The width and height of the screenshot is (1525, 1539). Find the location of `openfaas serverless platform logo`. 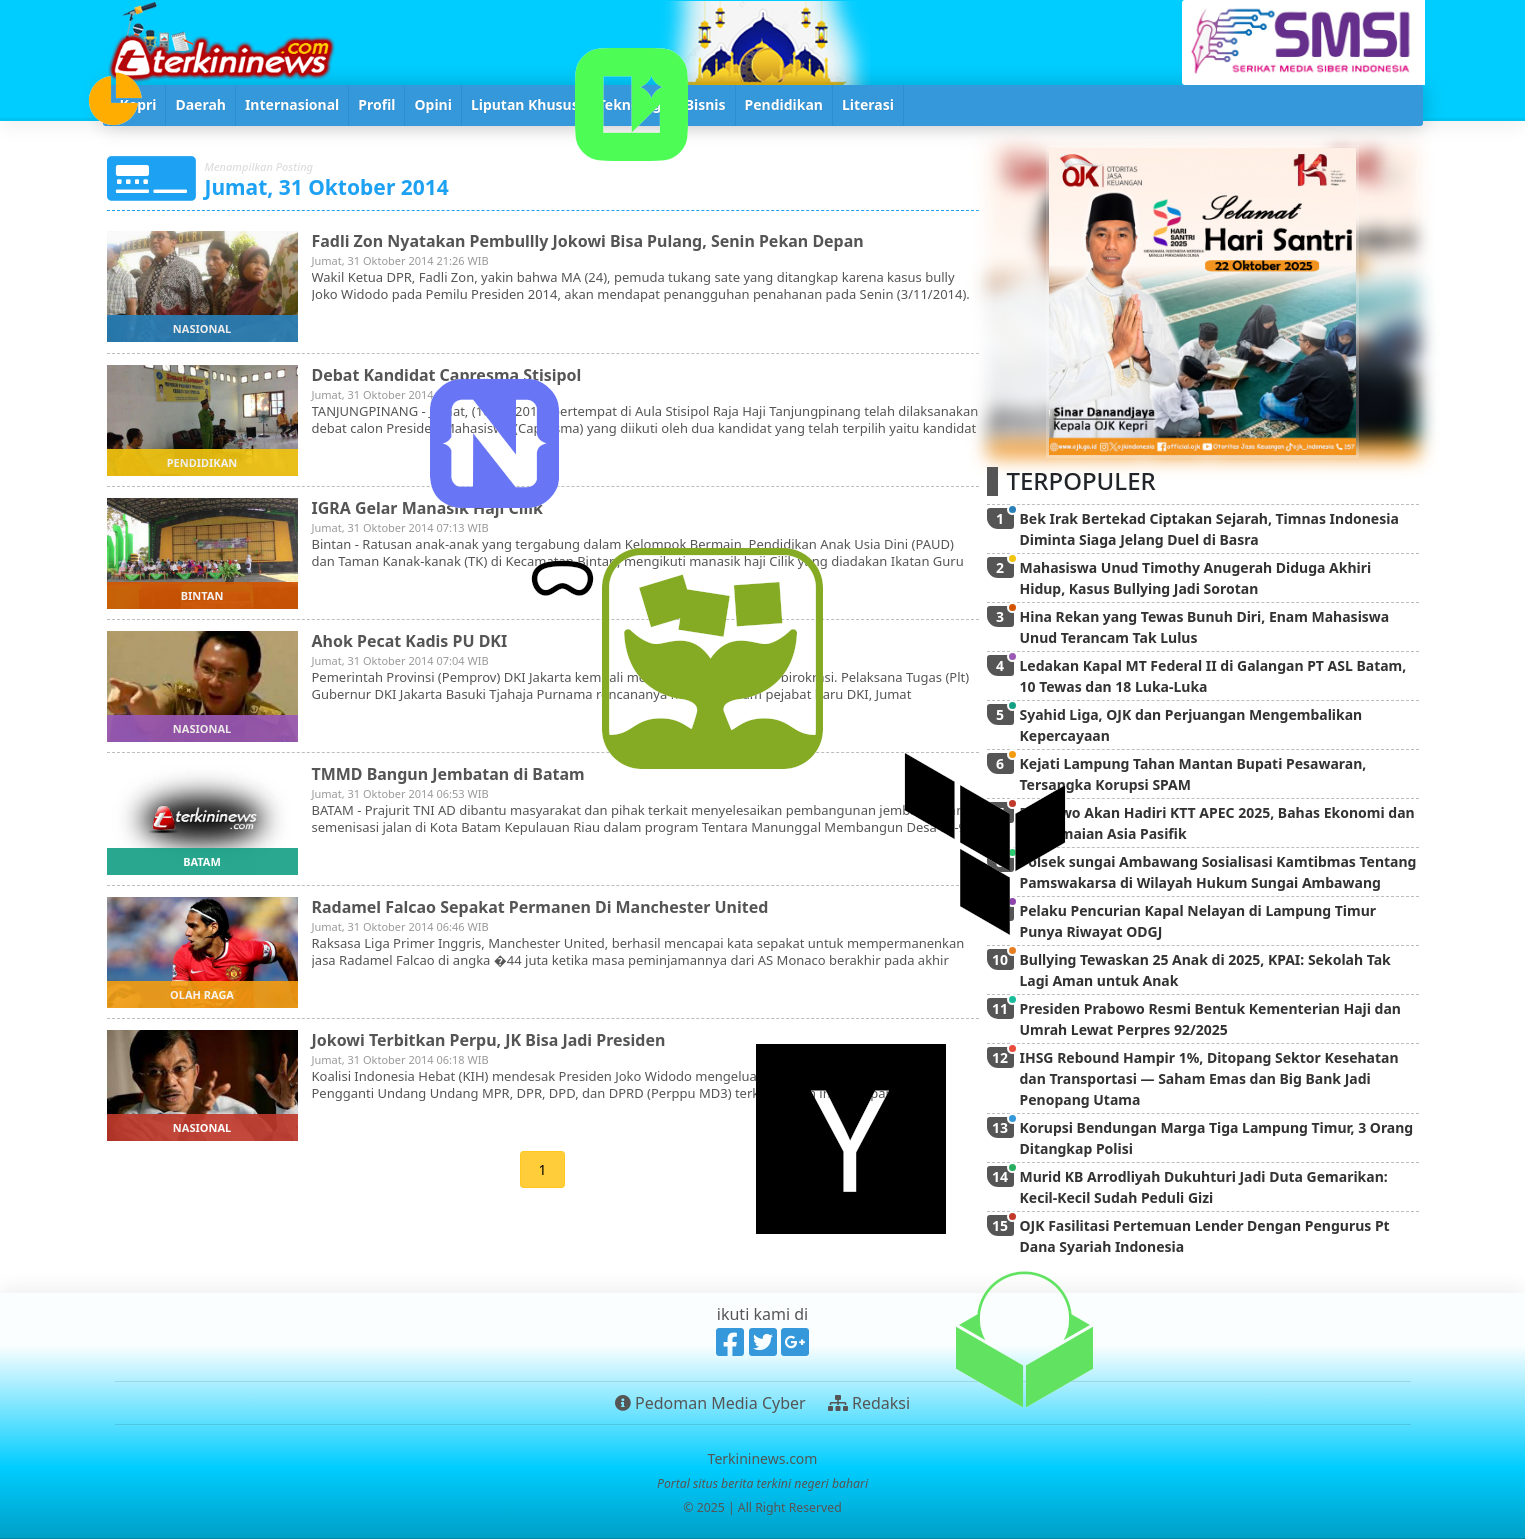

openfaas serverless platform logo is located at coordinates (712, 658).